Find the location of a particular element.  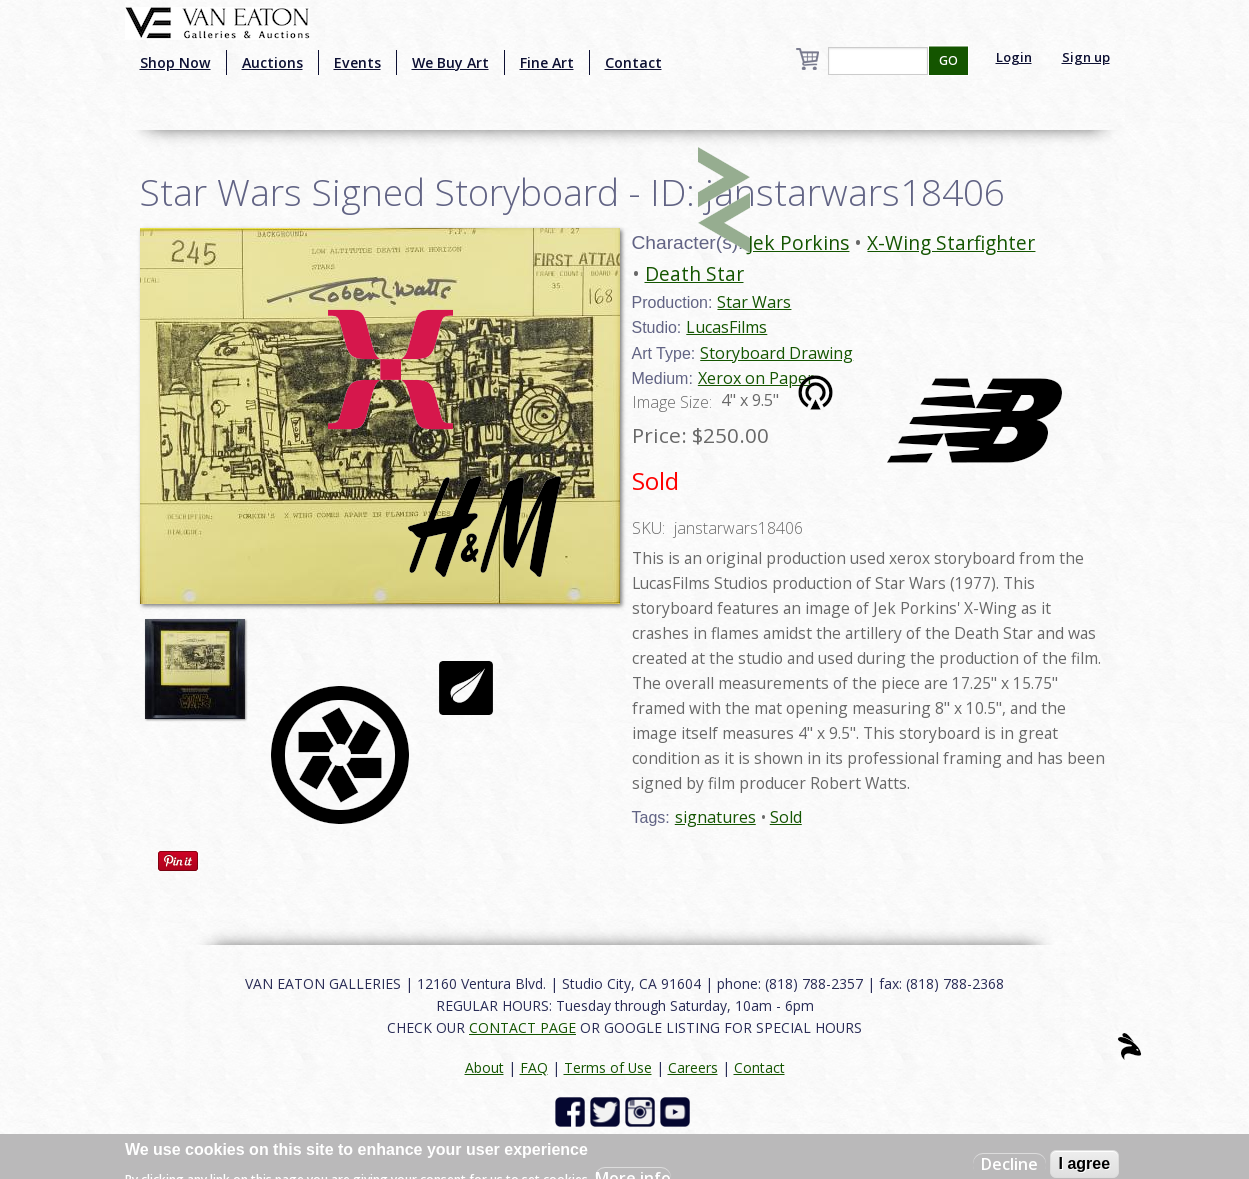

New Balance brand logo is located at coordinates (974, 420).